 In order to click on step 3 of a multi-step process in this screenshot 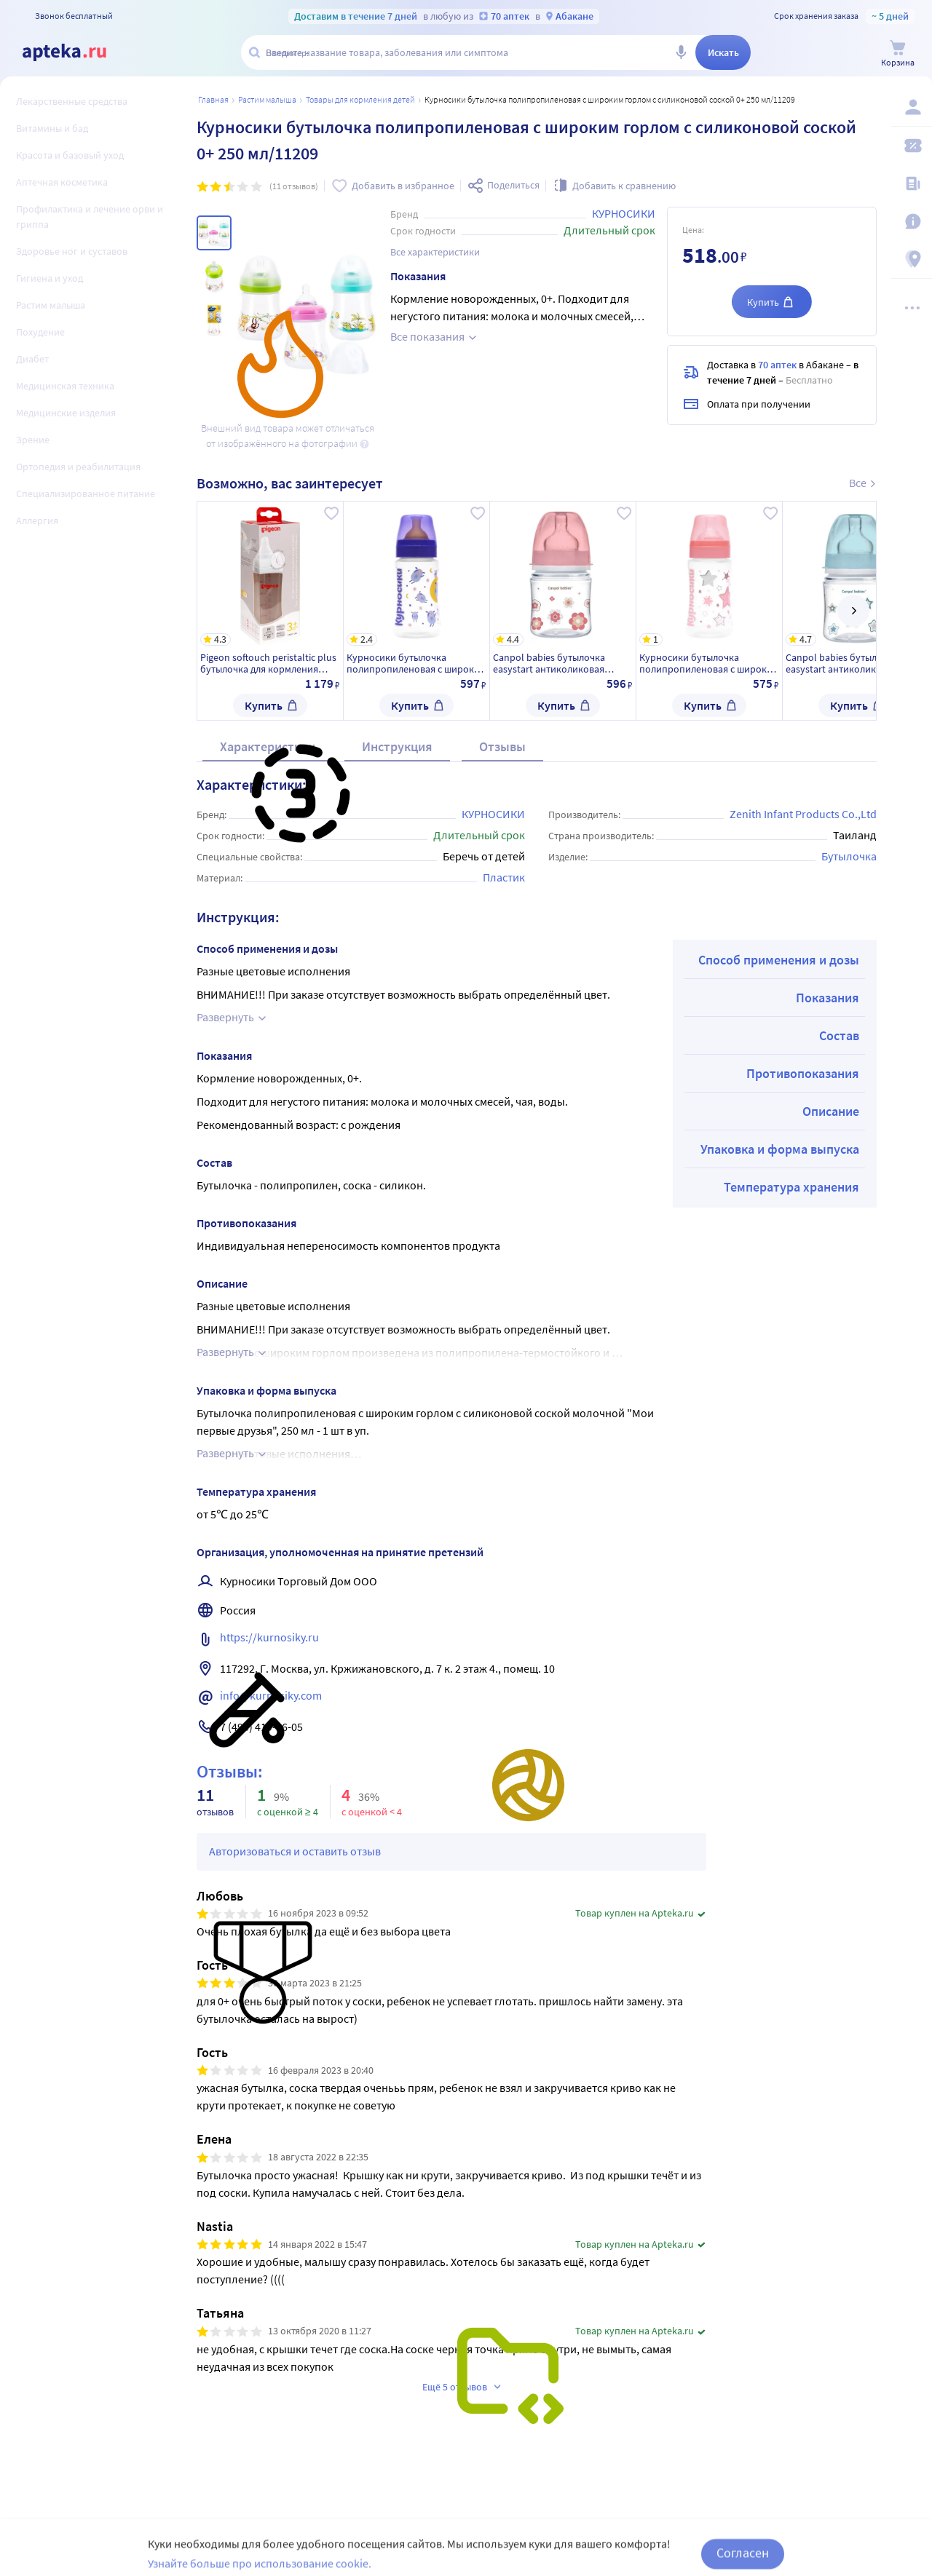, I will do `click(301, 793)`.